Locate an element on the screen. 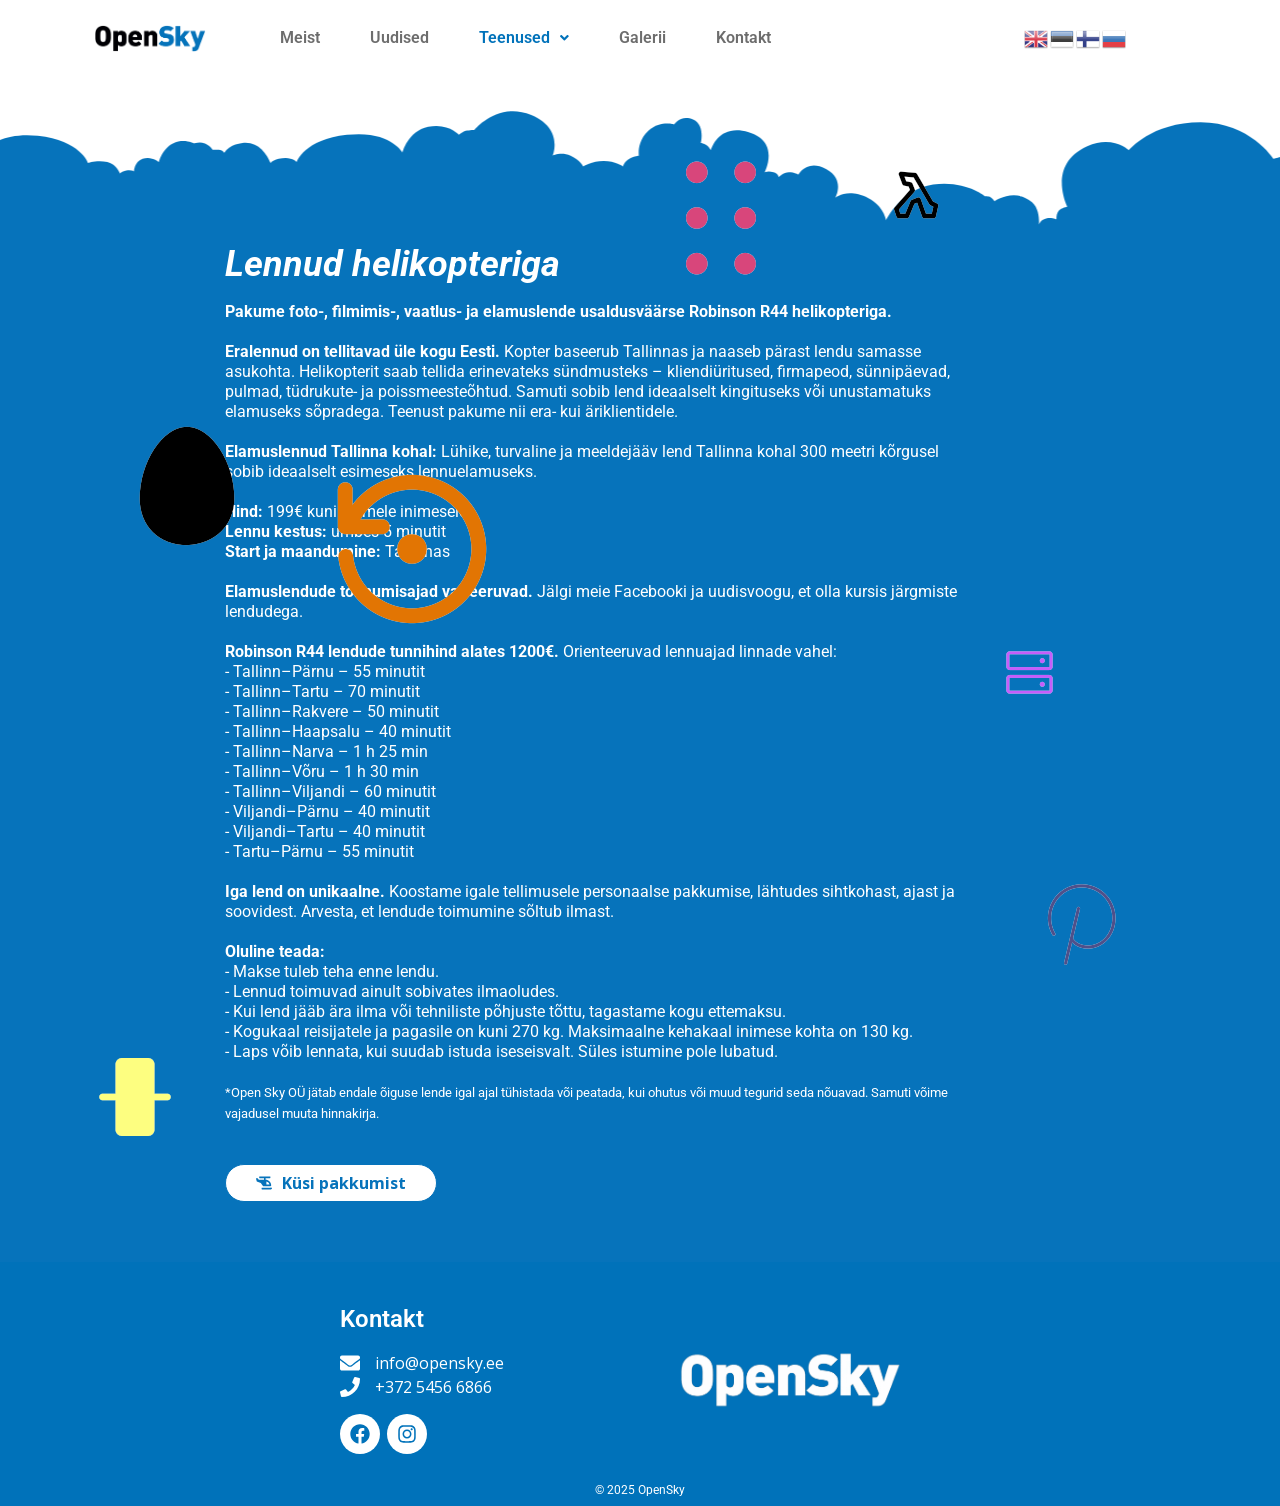 The height and width of the screenshot is (1506, 1280). align object to vertical center is located at coordinates (135, 1097).